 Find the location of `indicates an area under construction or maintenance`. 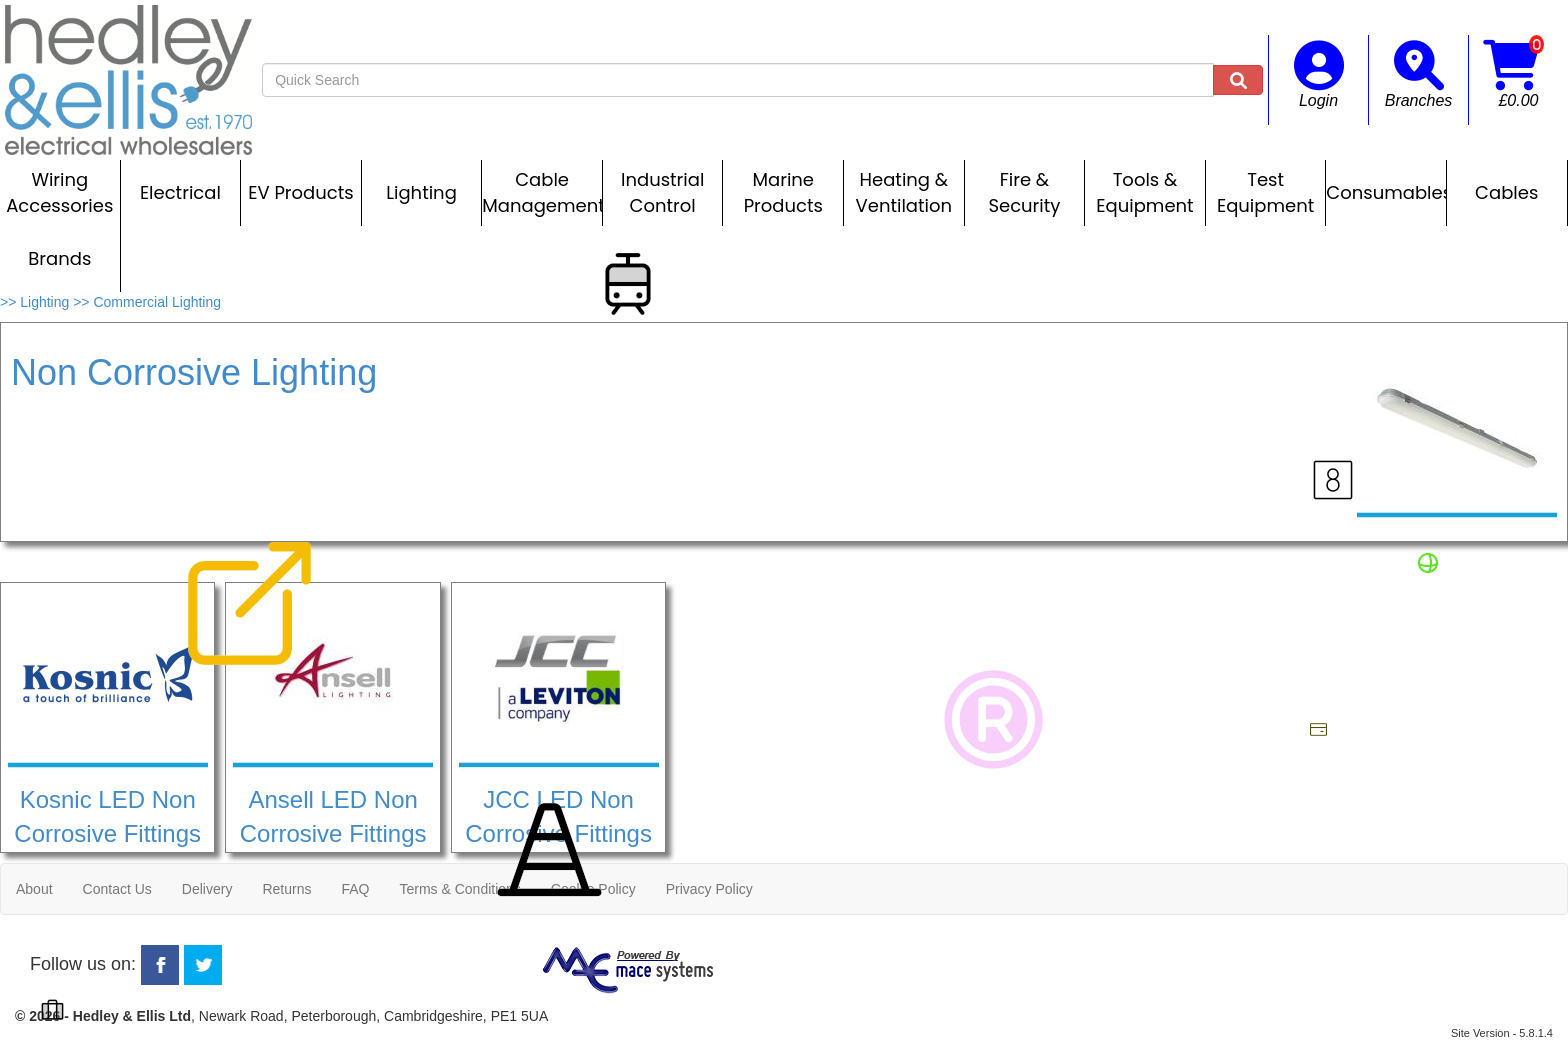

indicates an area under construction or maintenance is located at coordinates (549, 851).